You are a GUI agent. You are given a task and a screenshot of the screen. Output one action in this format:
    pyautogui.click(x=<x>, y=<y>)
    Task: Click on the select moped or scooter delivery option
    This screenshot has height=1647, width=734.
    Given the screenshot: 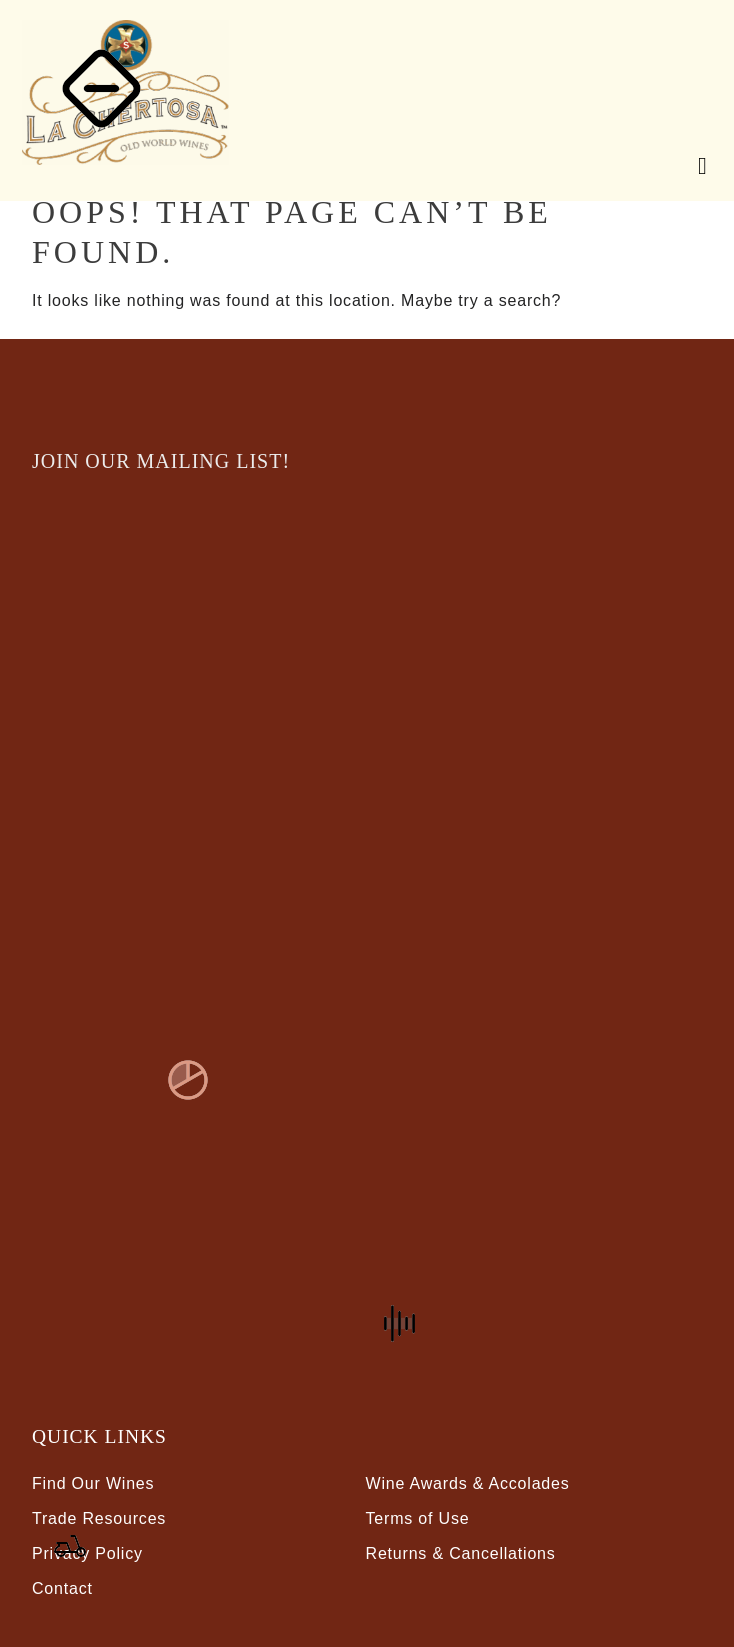 What is the action you would take?
    pyautogui.click(x=70, y=1547)
    